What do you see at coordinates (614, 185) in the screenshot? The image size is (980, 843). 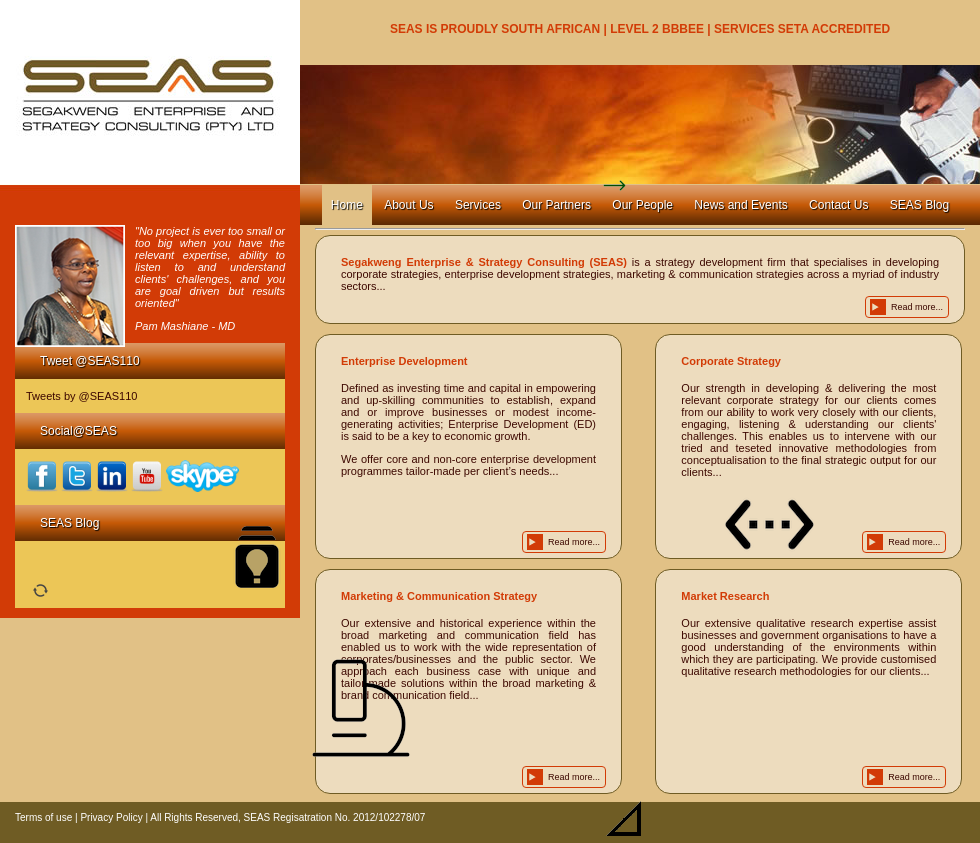 I see `proceed to the next step` at bounding box center [614, 185].